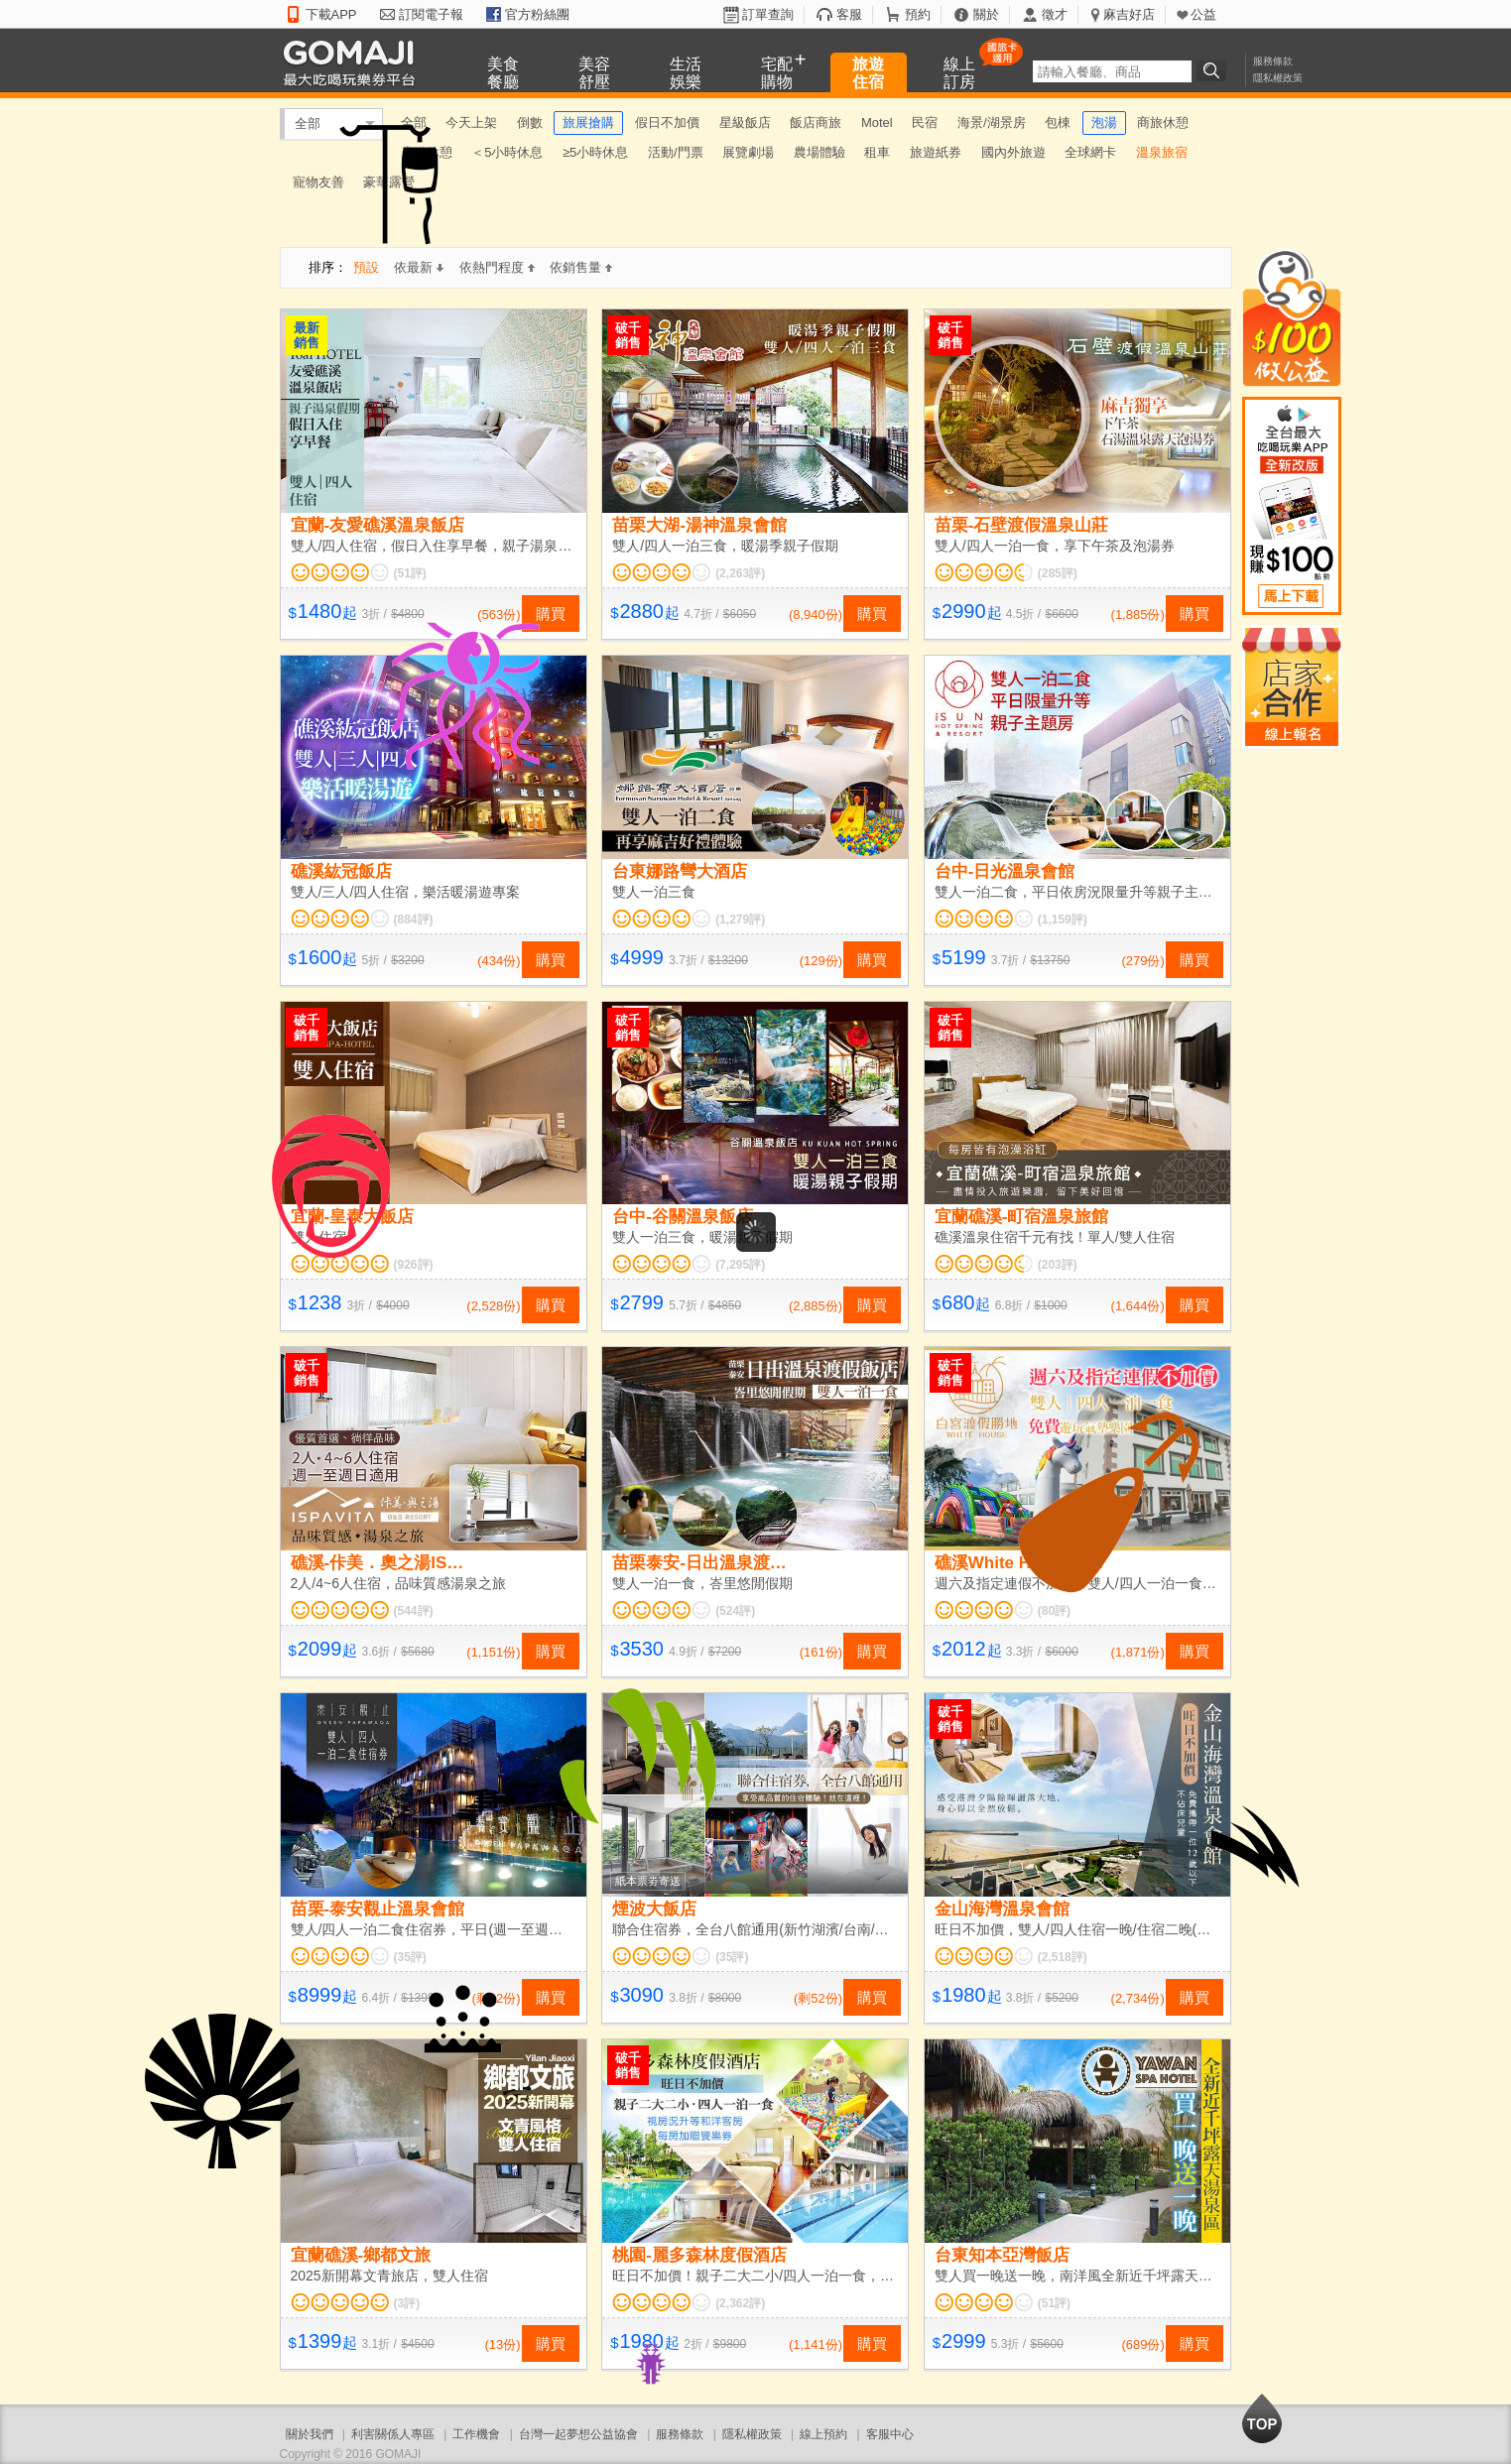 The image size is (1511, 2464). What do you see at coordinates (222, 2091) in the screenshot?
I see `decorative fan or palm frond icon` at bounding box center [222, 2091].